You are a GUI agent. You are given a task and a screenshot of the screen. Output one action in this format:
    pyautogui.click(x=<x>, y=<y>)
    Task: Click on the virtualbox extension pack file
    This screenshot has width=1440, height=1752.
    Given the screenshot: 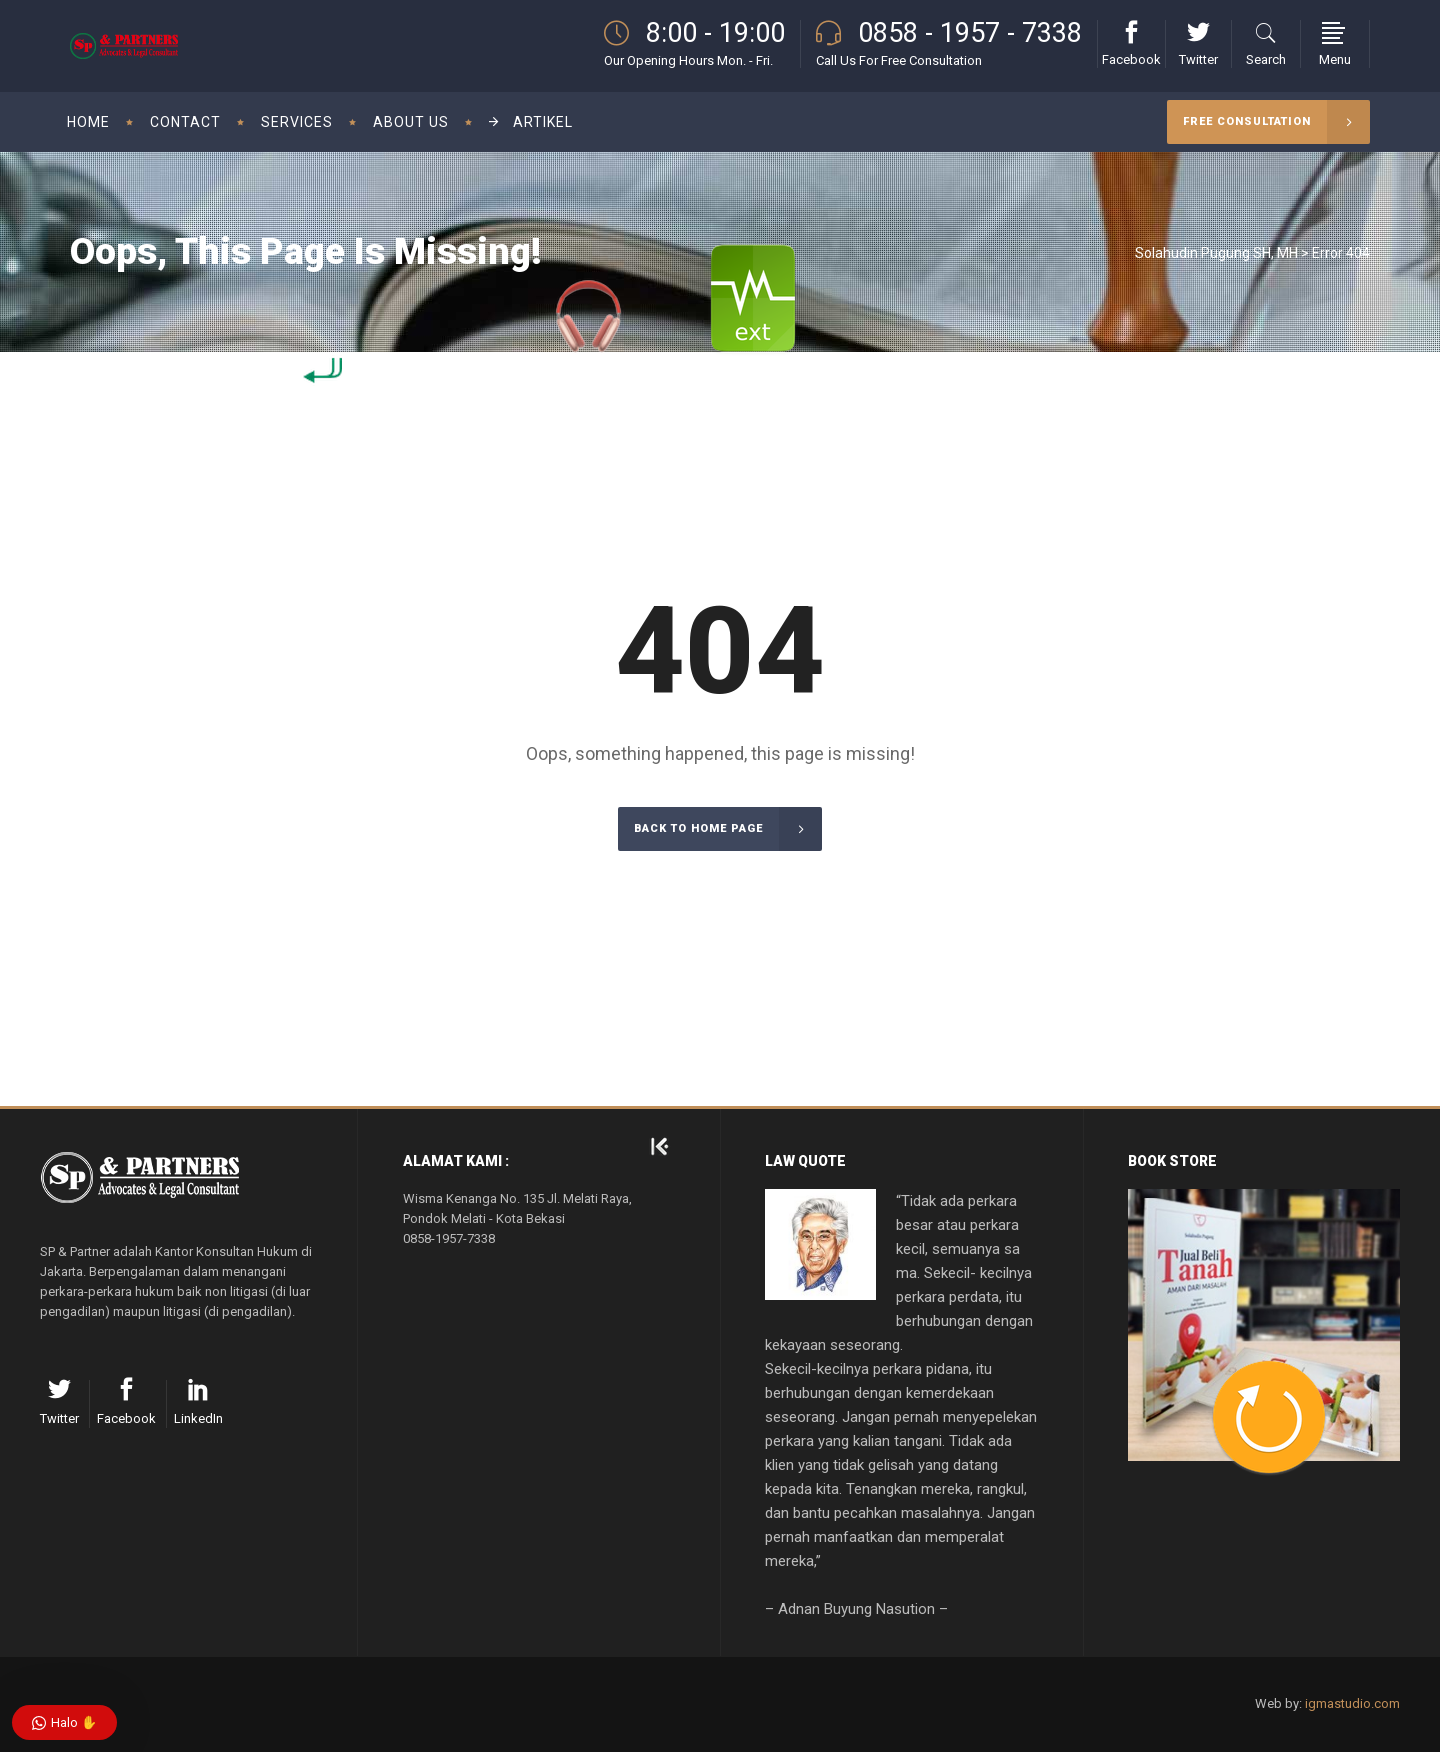 What is the action you would take?
    pyautogui.click(x=753, y=298)
    